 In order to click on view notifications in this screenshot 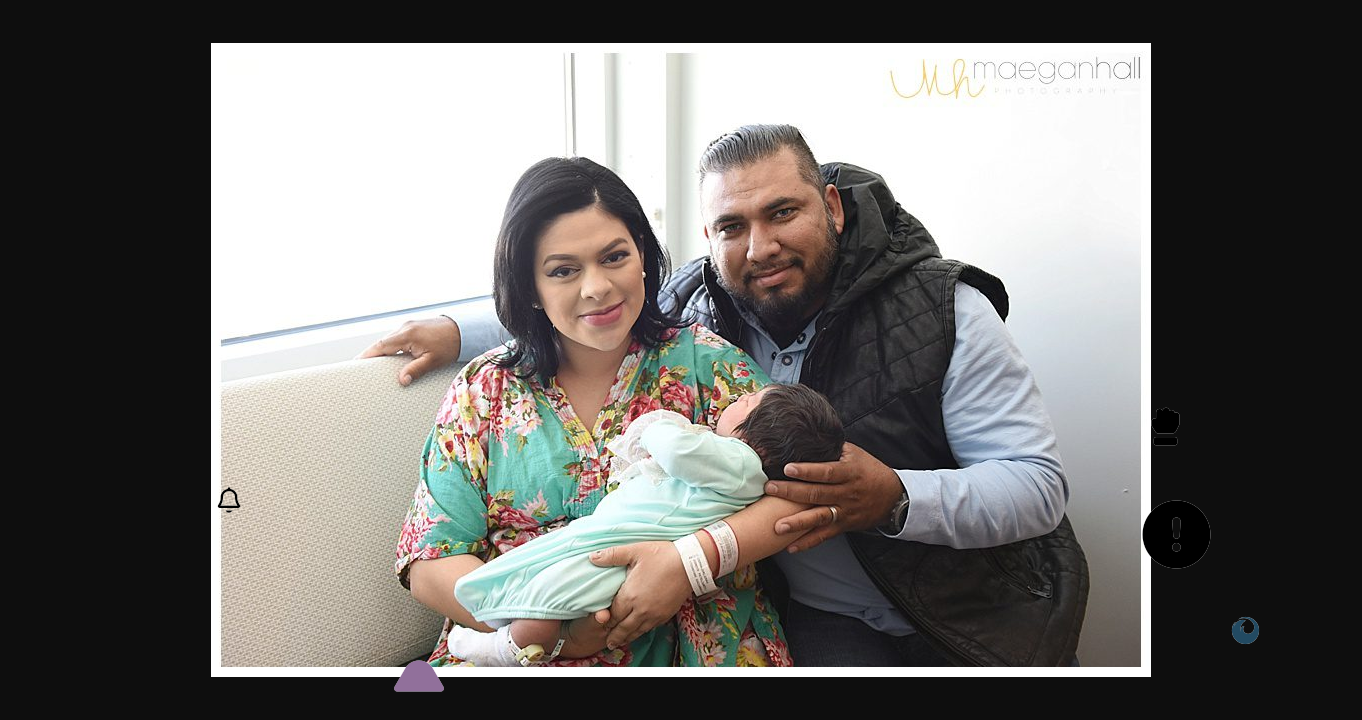, I will do `click(229, 500)`.